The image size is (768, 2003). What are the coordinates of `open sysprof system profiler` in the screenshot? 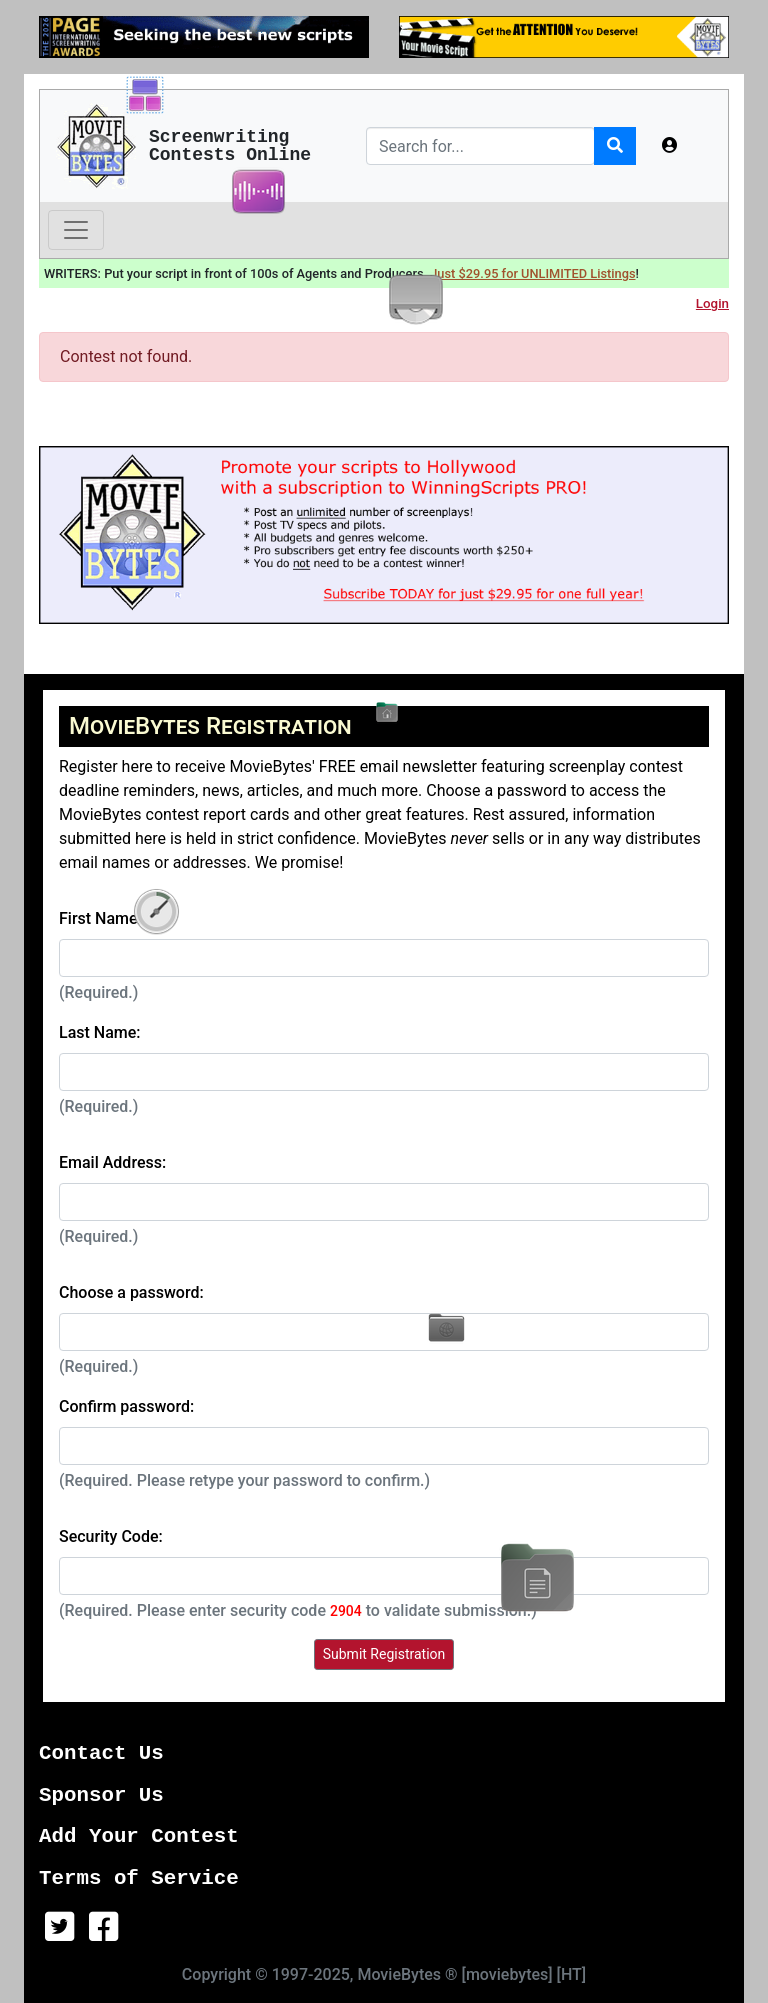 It's located at (156, 911).